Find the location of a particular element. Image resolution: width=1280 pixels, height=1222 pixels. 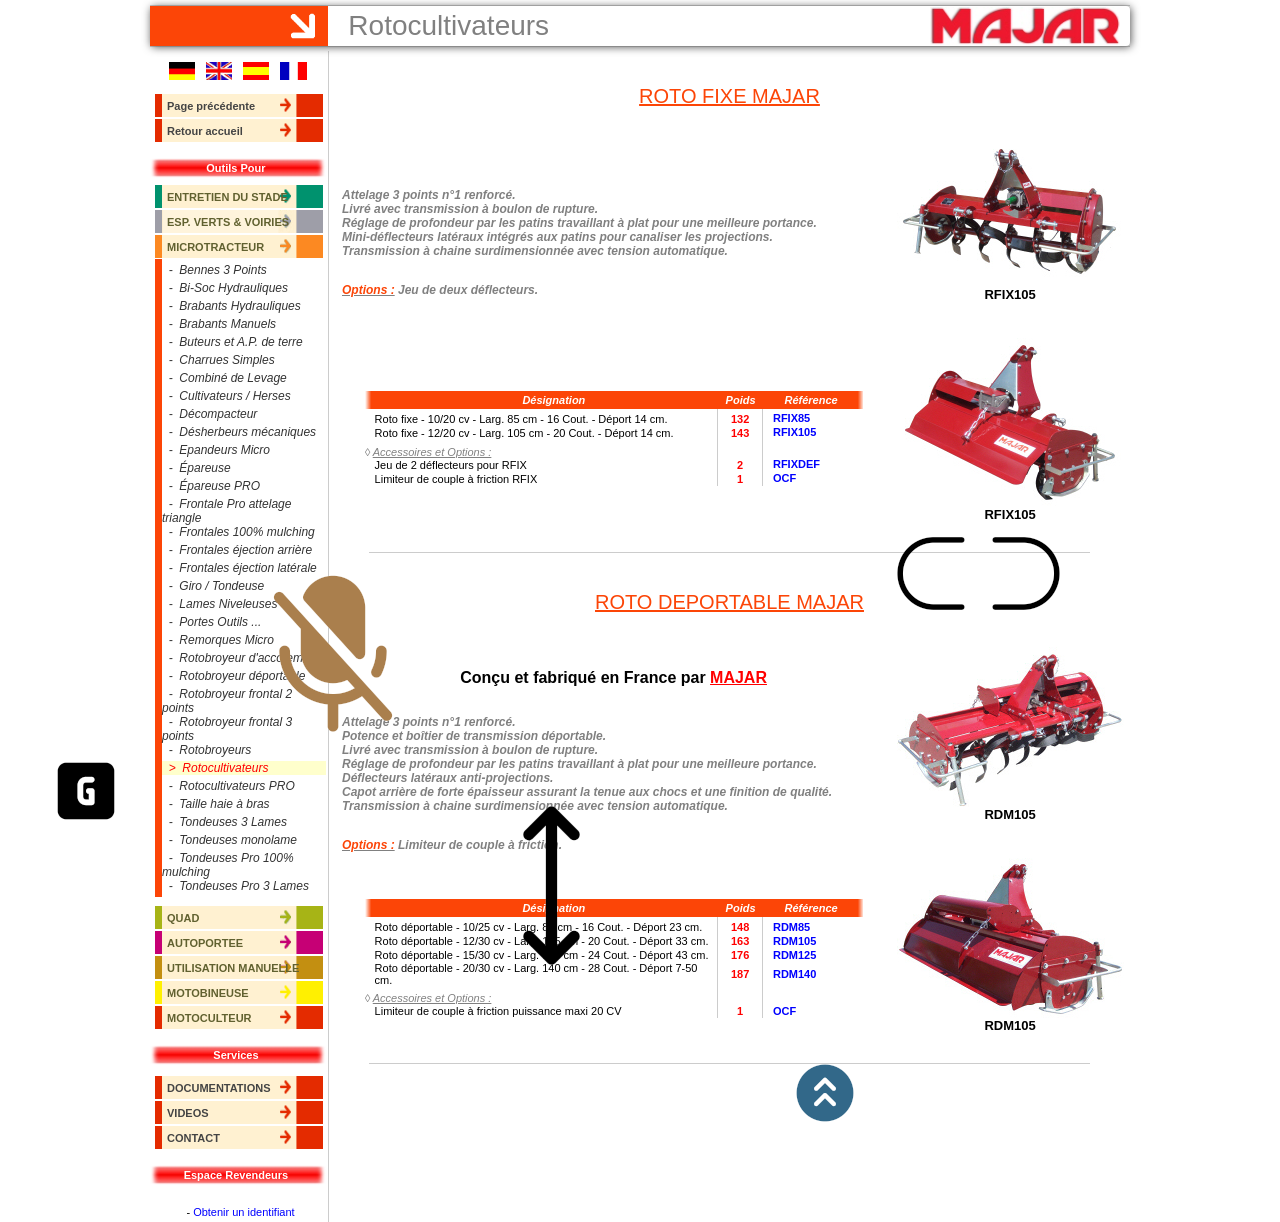

mute your microphone is located at coordinates (333, 651).